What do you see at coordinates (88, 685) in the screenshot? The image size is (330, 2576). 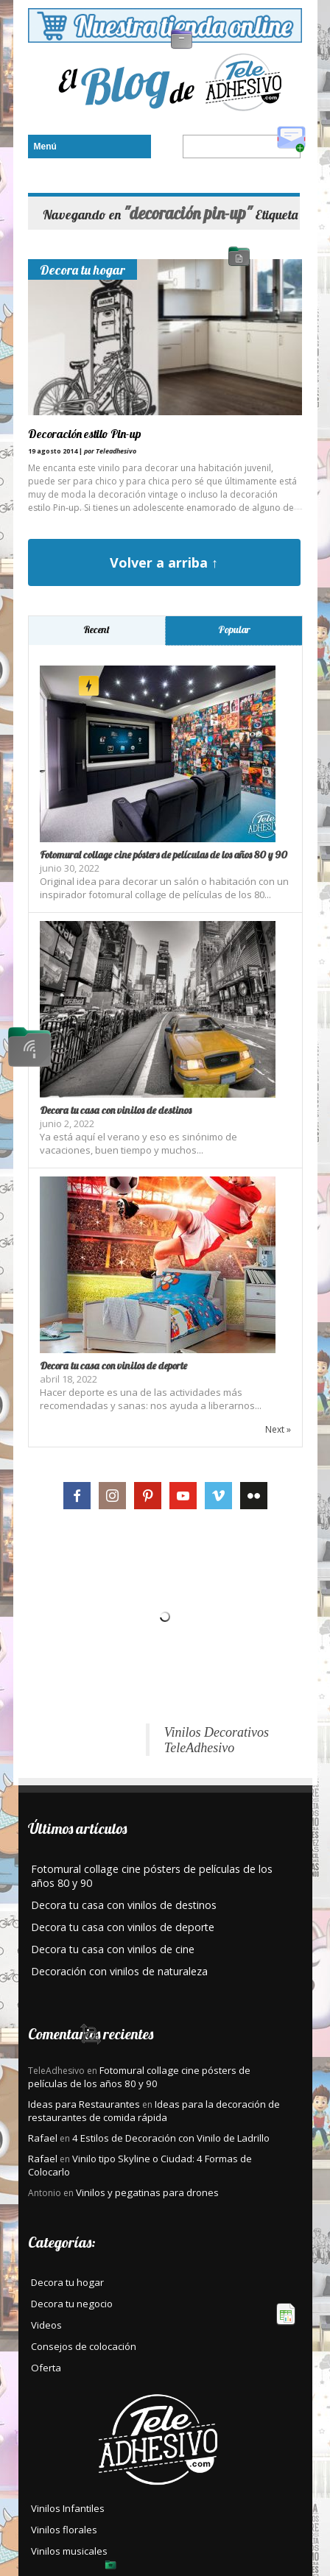 I see `access power and battery settings` at bounding box center [88, 685].